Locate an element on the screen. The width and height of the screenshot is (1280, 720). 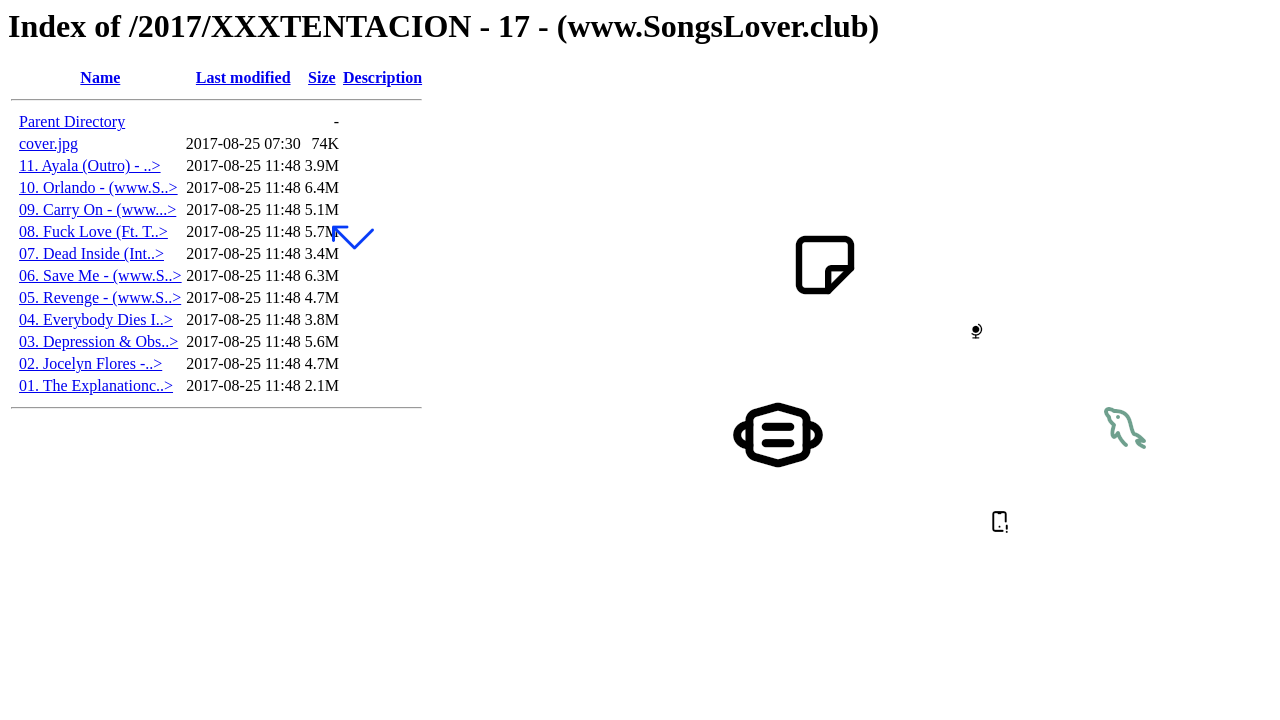
indicates mask required area or health protocol is located at coordinates (778, 435).